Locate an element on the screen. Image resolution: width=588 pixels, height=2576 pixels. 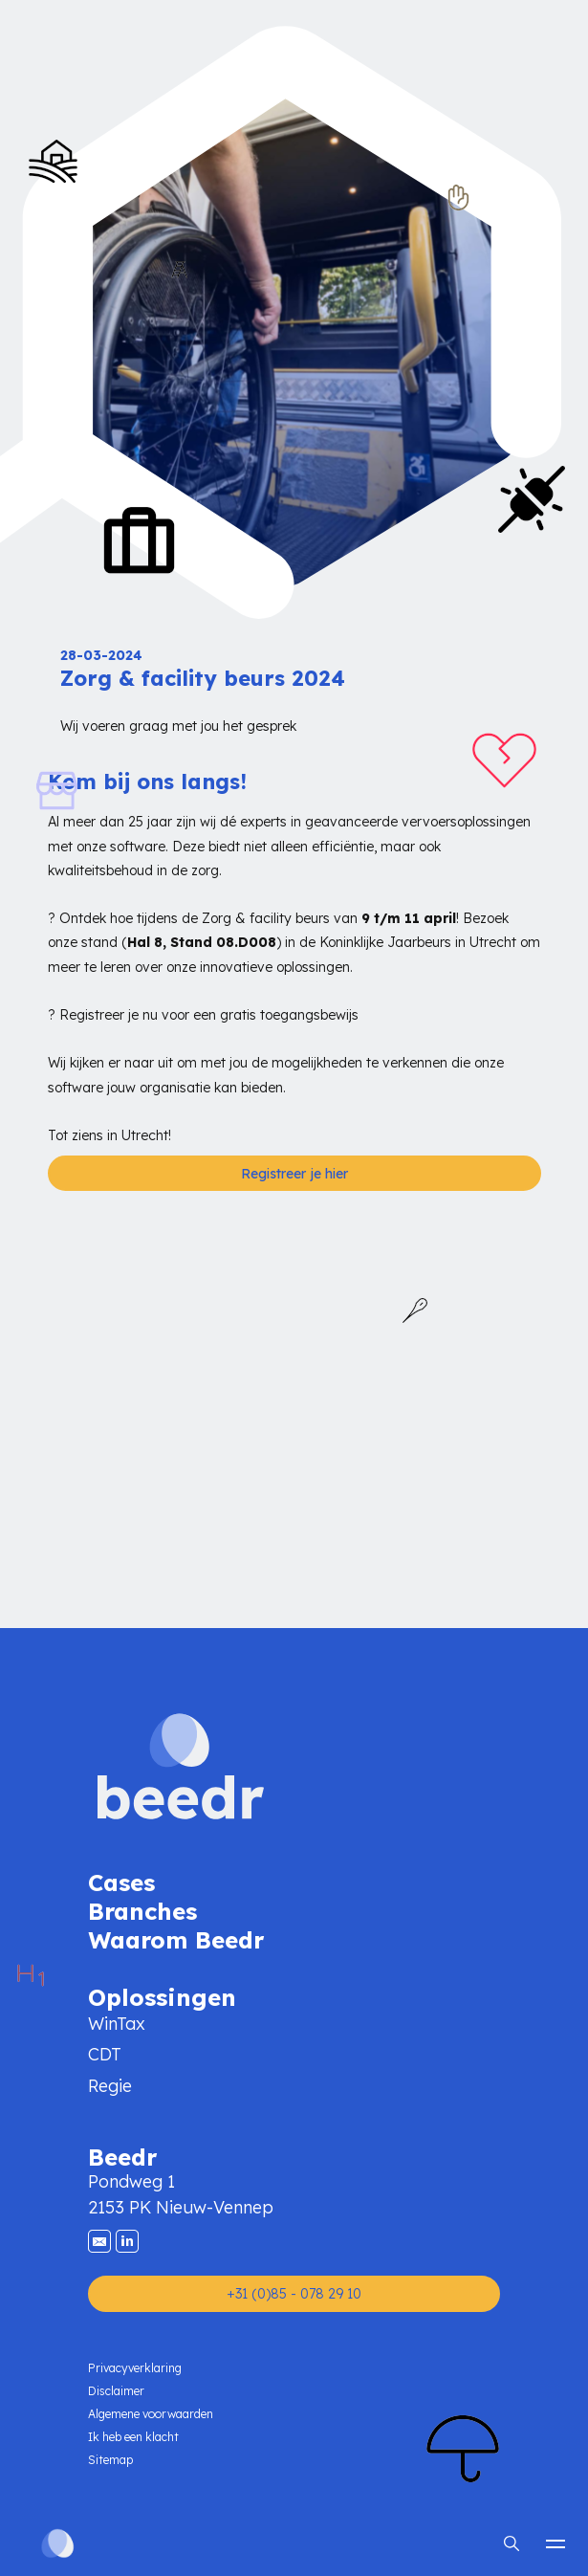
indicates weather protection or rain forecast is located at coordinates (463, 2449).